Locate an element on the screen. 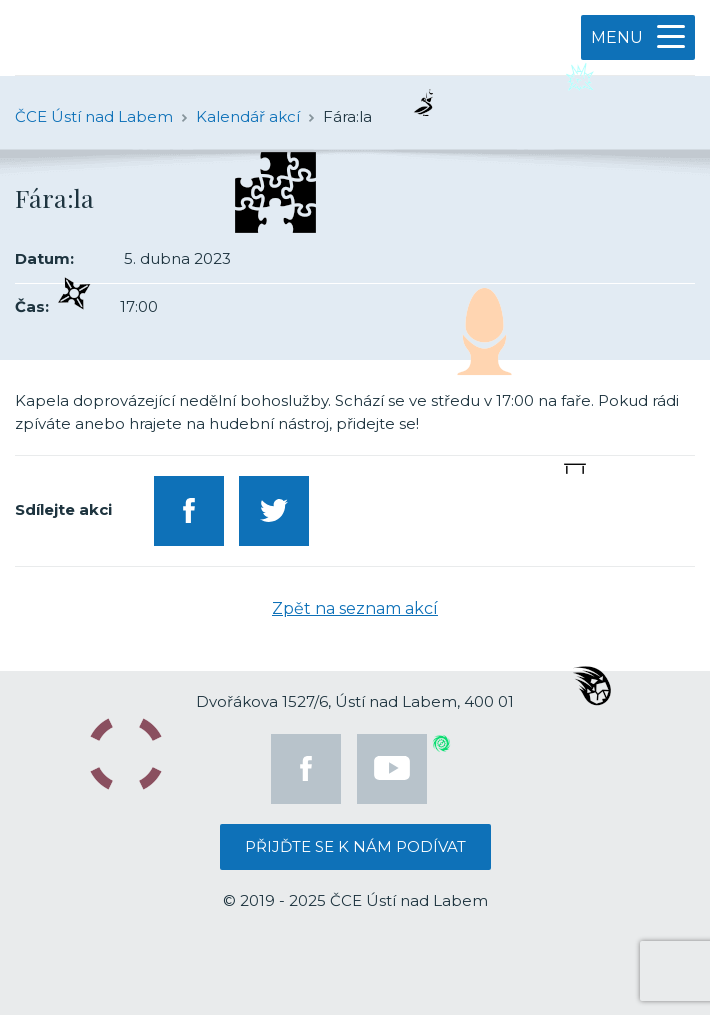 This screenshot has height=1015, width=710. throw charcoal or debris item is located at coordinates (592, 686).